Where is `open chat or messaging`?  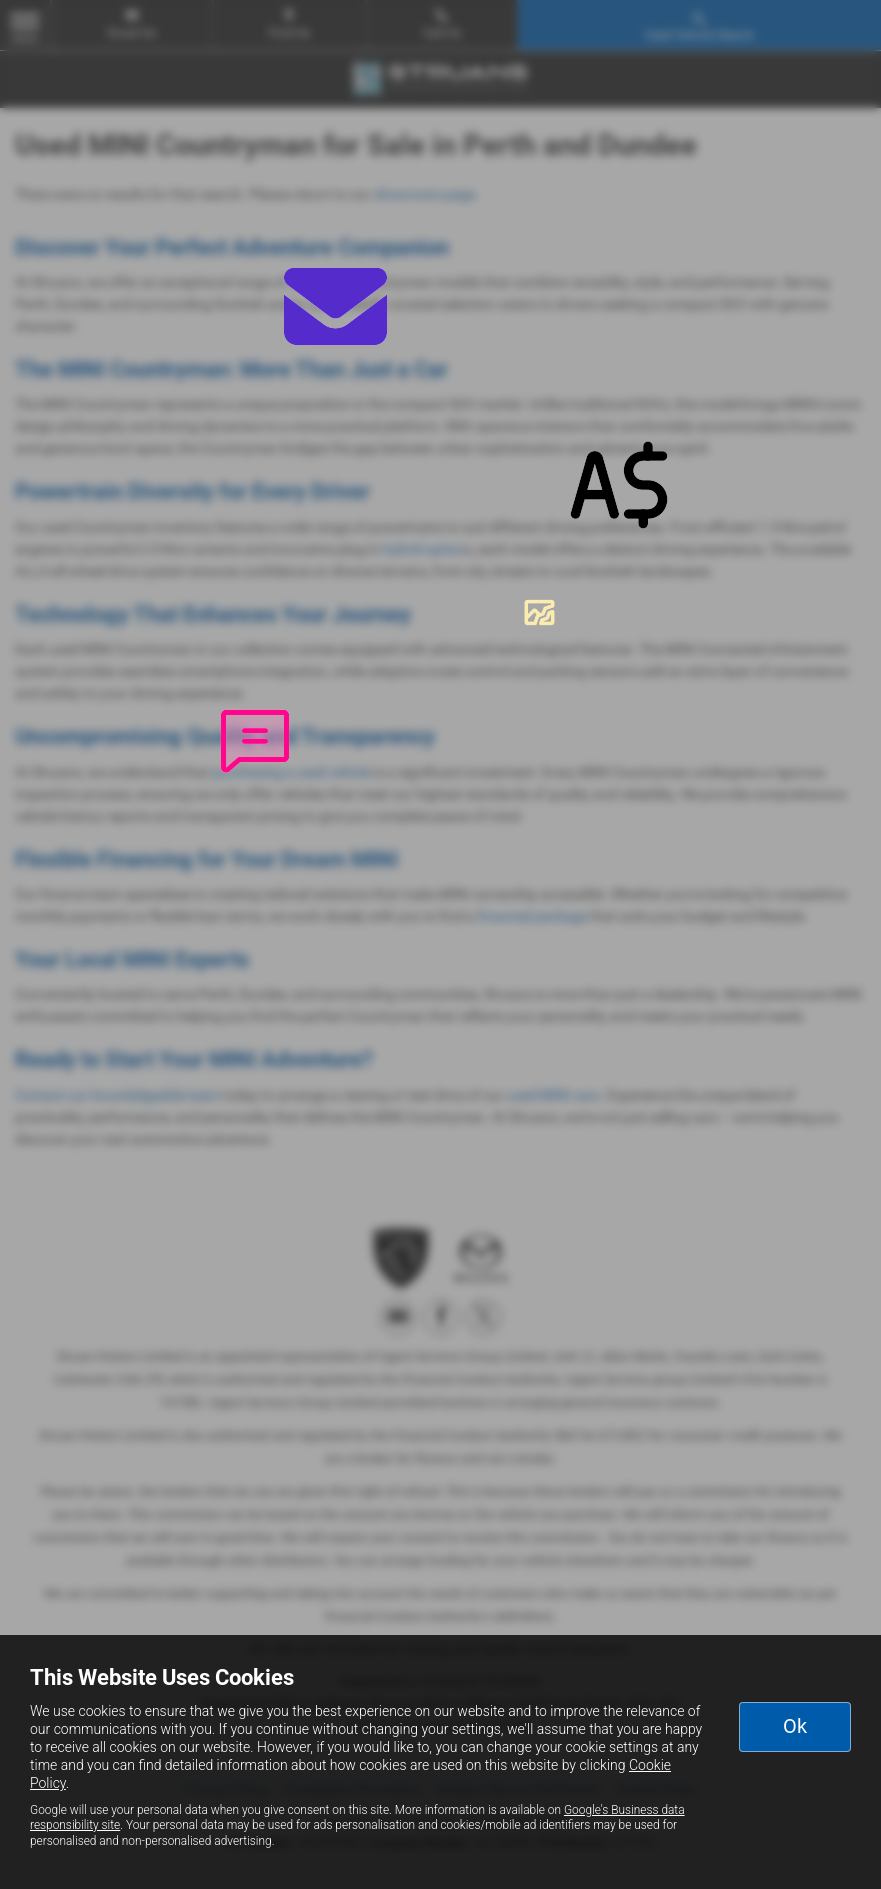
open chat or messaging is located at coordinates (255, 736).